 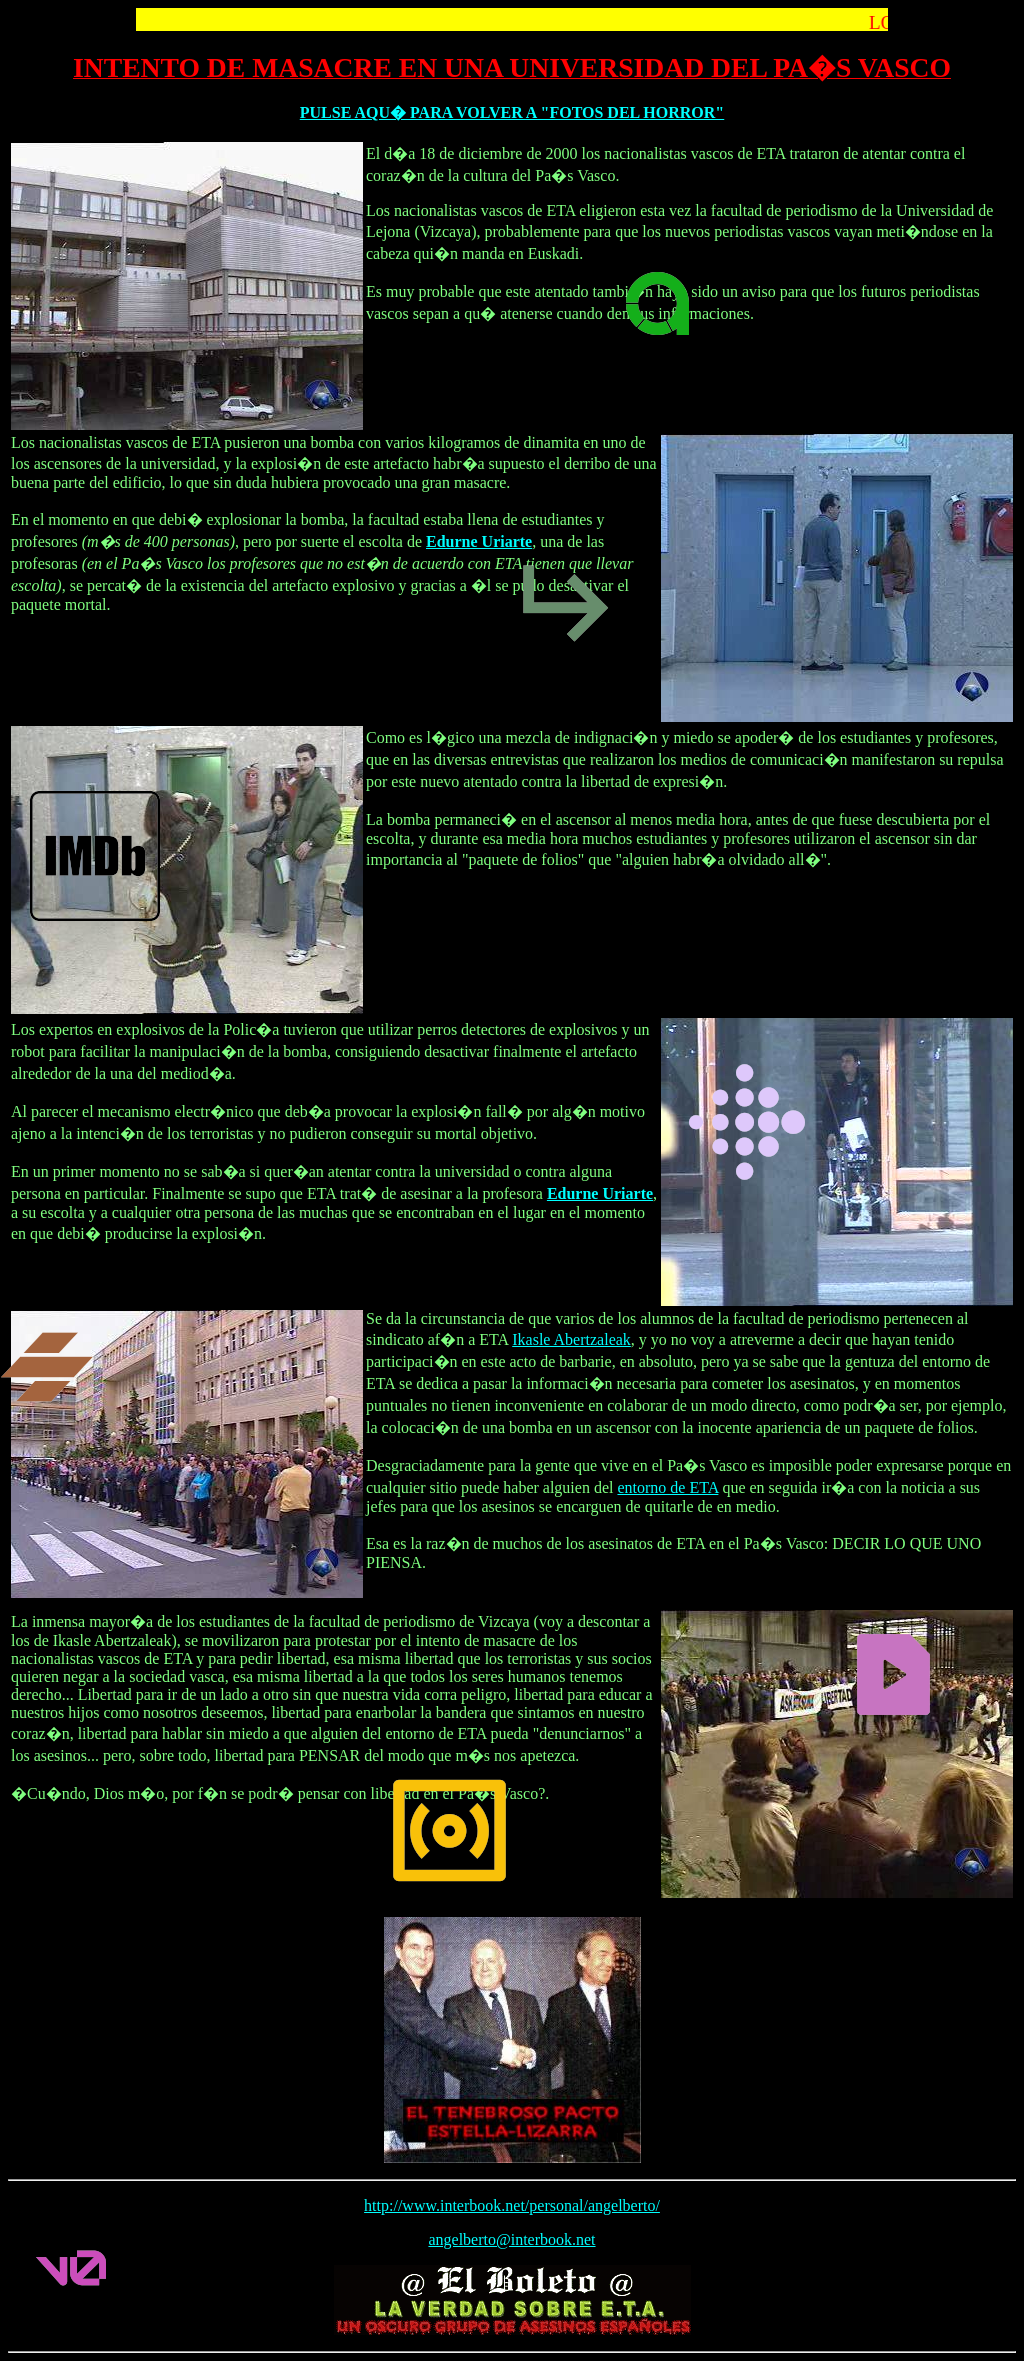 I want to click on visit IMDb website or app, so click(x=95, y=856).